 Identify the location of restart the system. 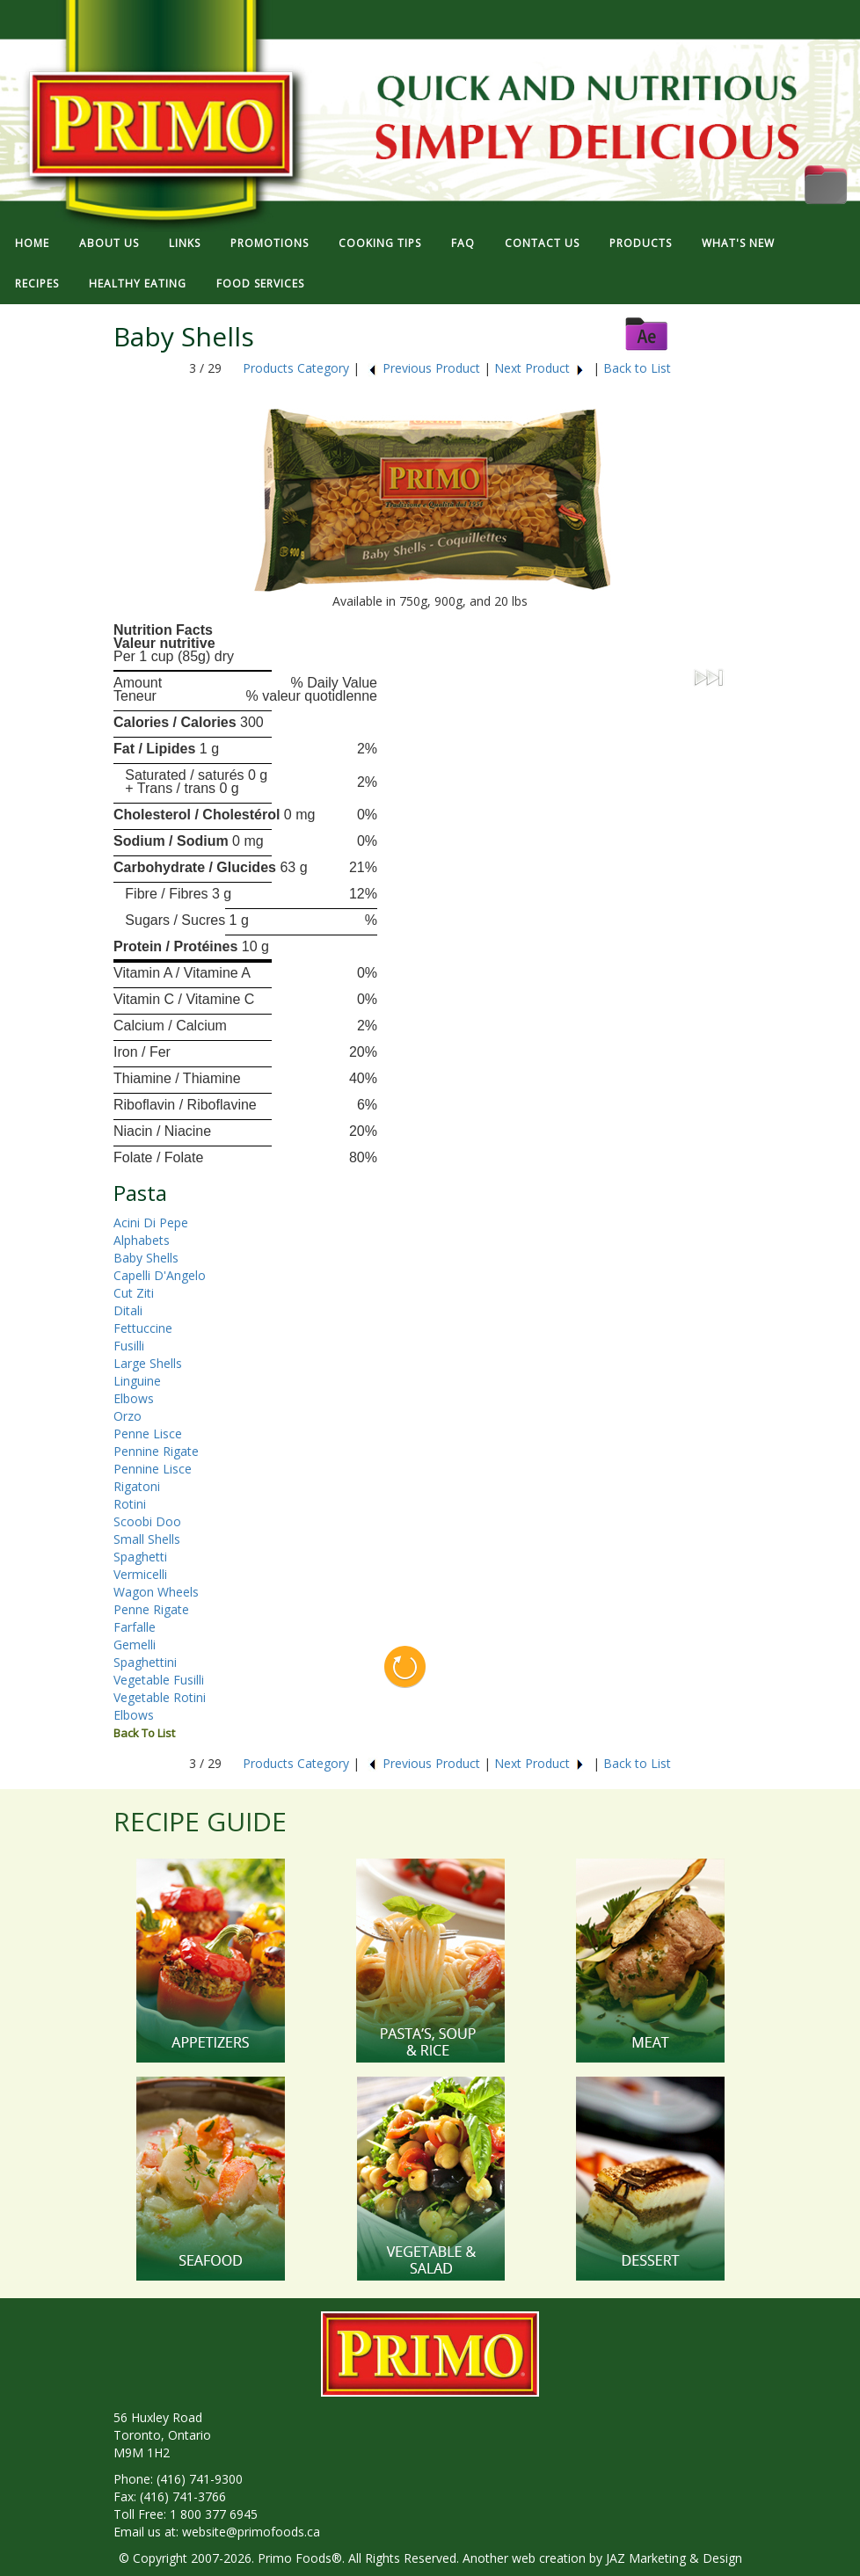
(405, 1667).